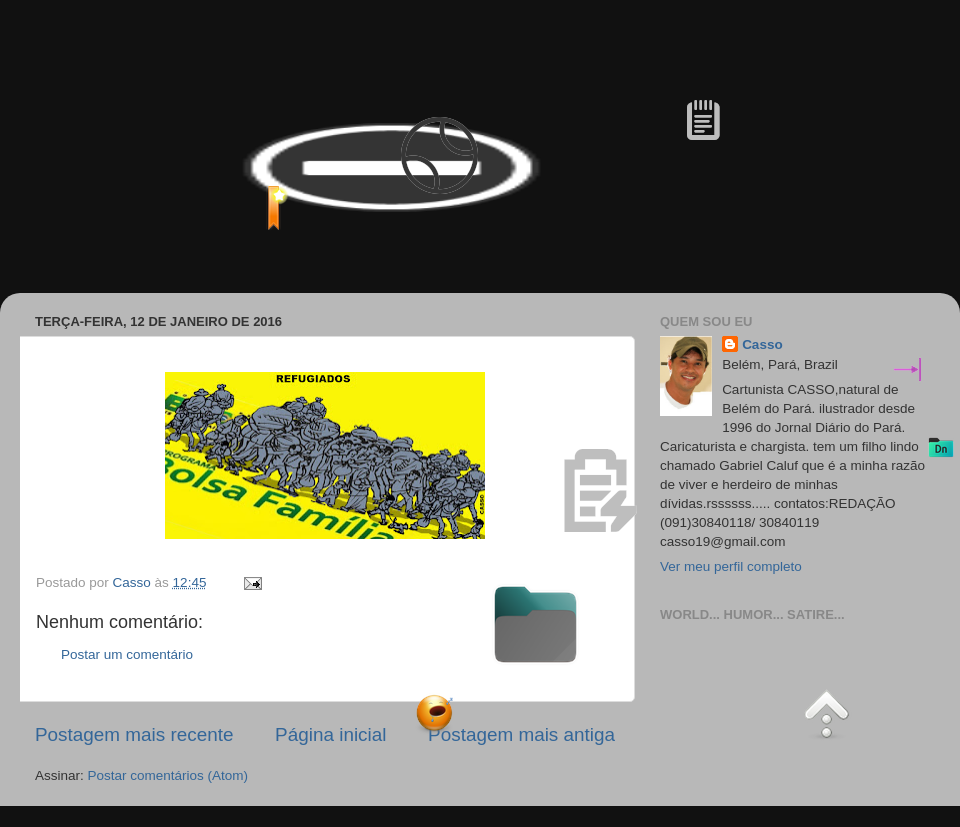 This screenshot has width=960, height=827. Describe the element at coordinates (826, 715) in the screenshot. I see `navigate up one level in a directory or list` at that location.